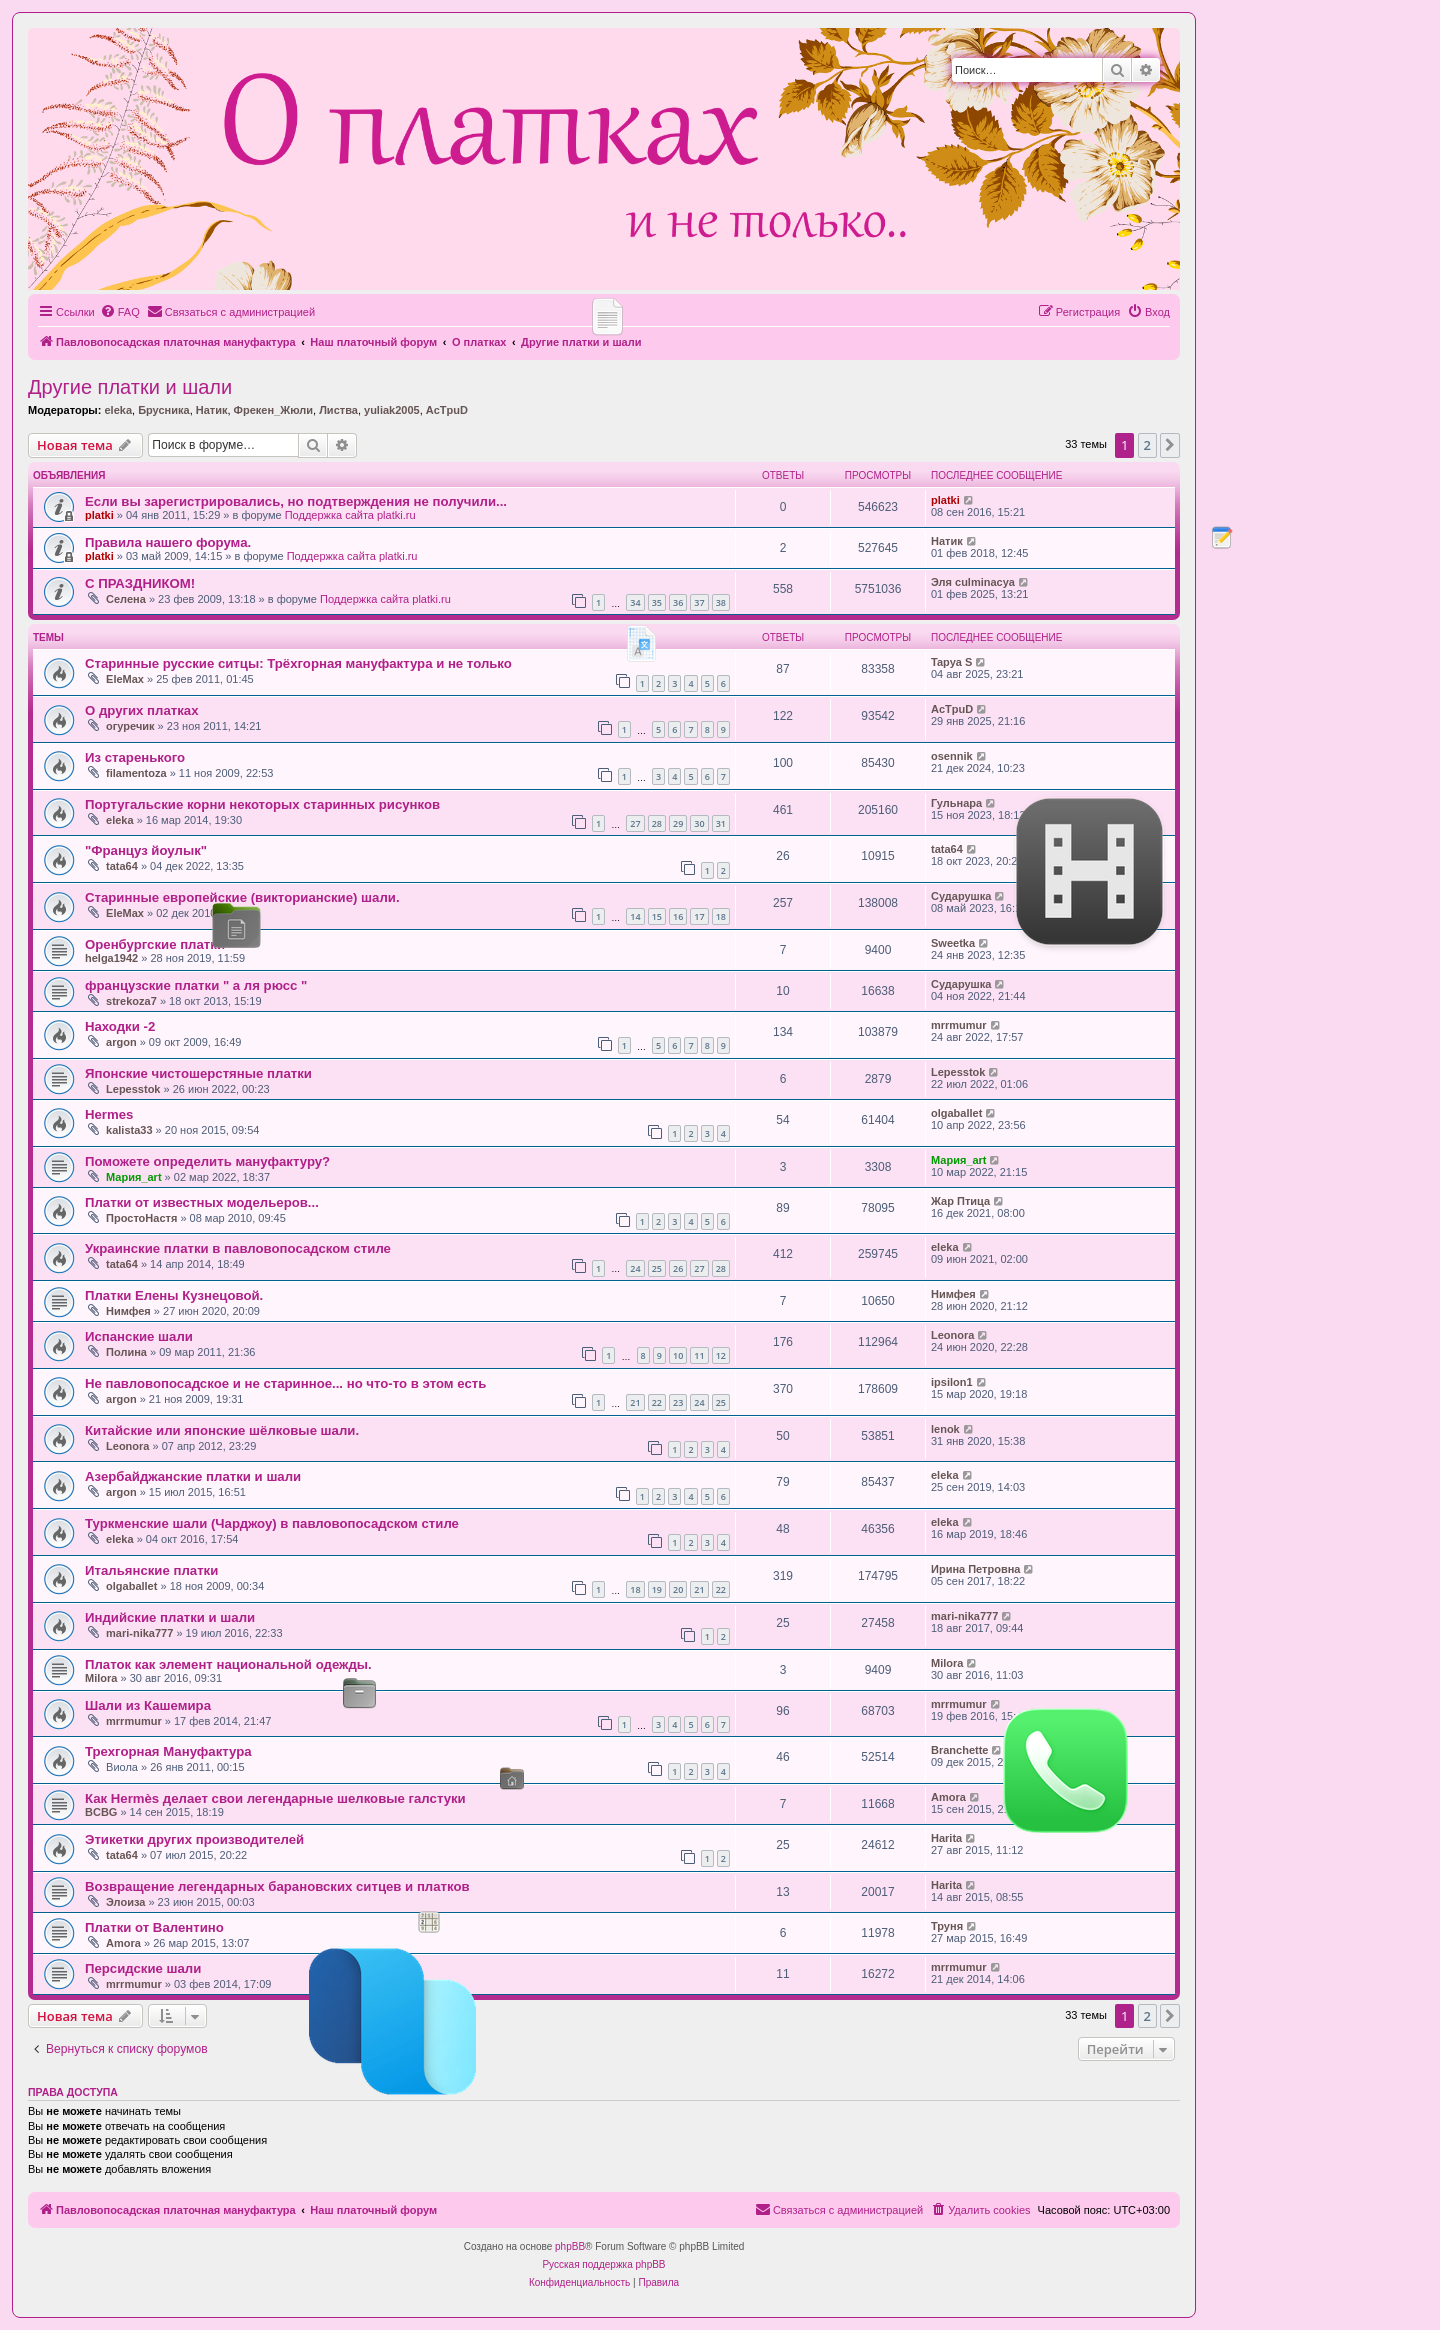 This screenshot has width=1440, height=2330. What do you see at coordinates (392, 2021) in the screenshot?
I see `open the supply chain management app` at bounding box center [392, 2021].